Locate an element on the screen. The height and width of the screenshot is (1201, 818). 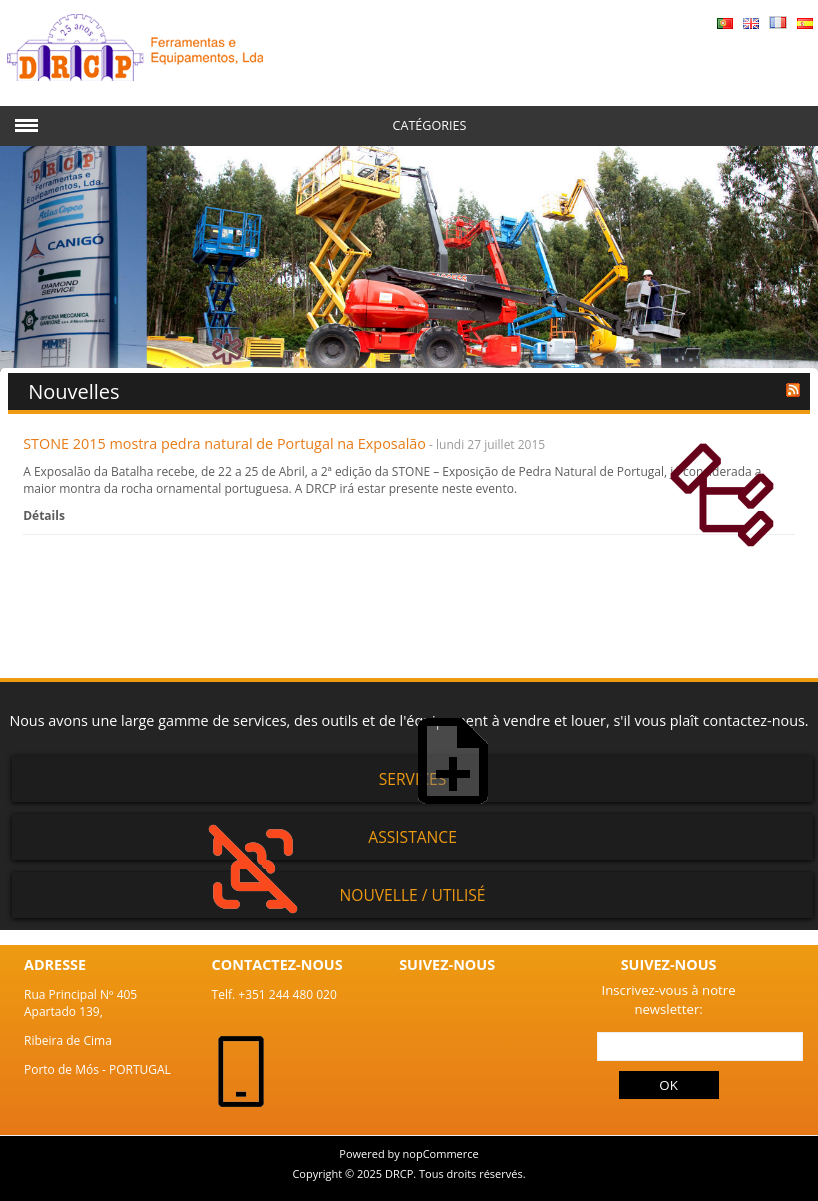
create a new note or document is located at coordinates (453, 761).